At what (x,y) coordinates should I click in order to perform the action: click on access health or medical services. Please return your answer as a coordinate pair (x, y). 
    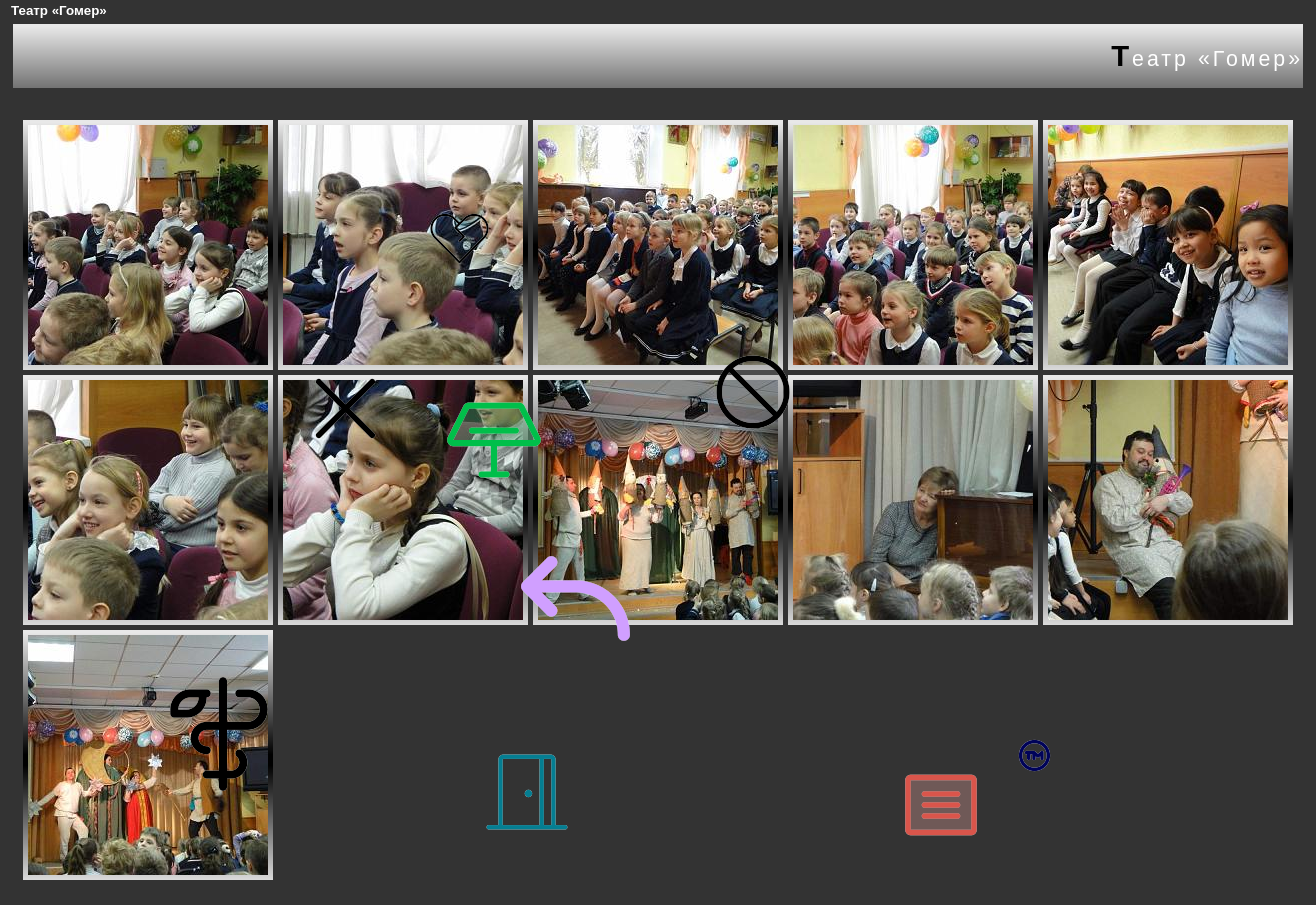
    Looking at the image, I should click on (223, 734).